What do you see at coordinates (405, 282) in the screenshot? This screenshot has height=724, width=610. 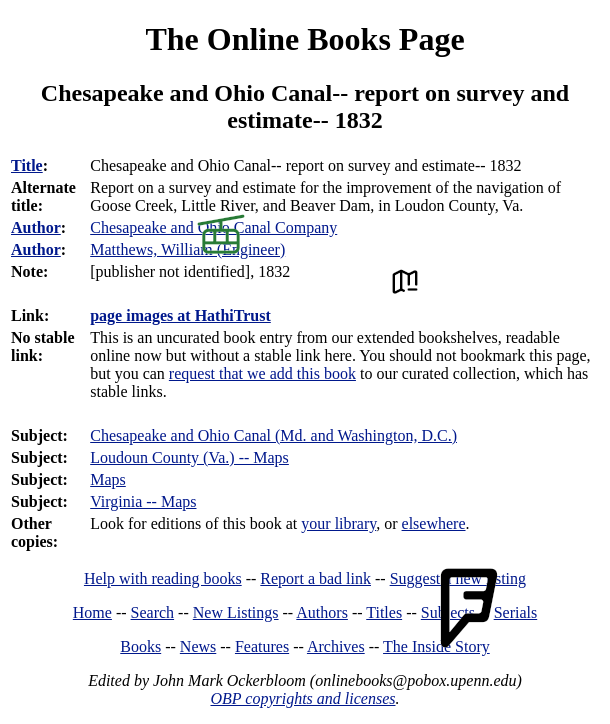 I see `remove a location from the map` at bounding box center [405, 282].